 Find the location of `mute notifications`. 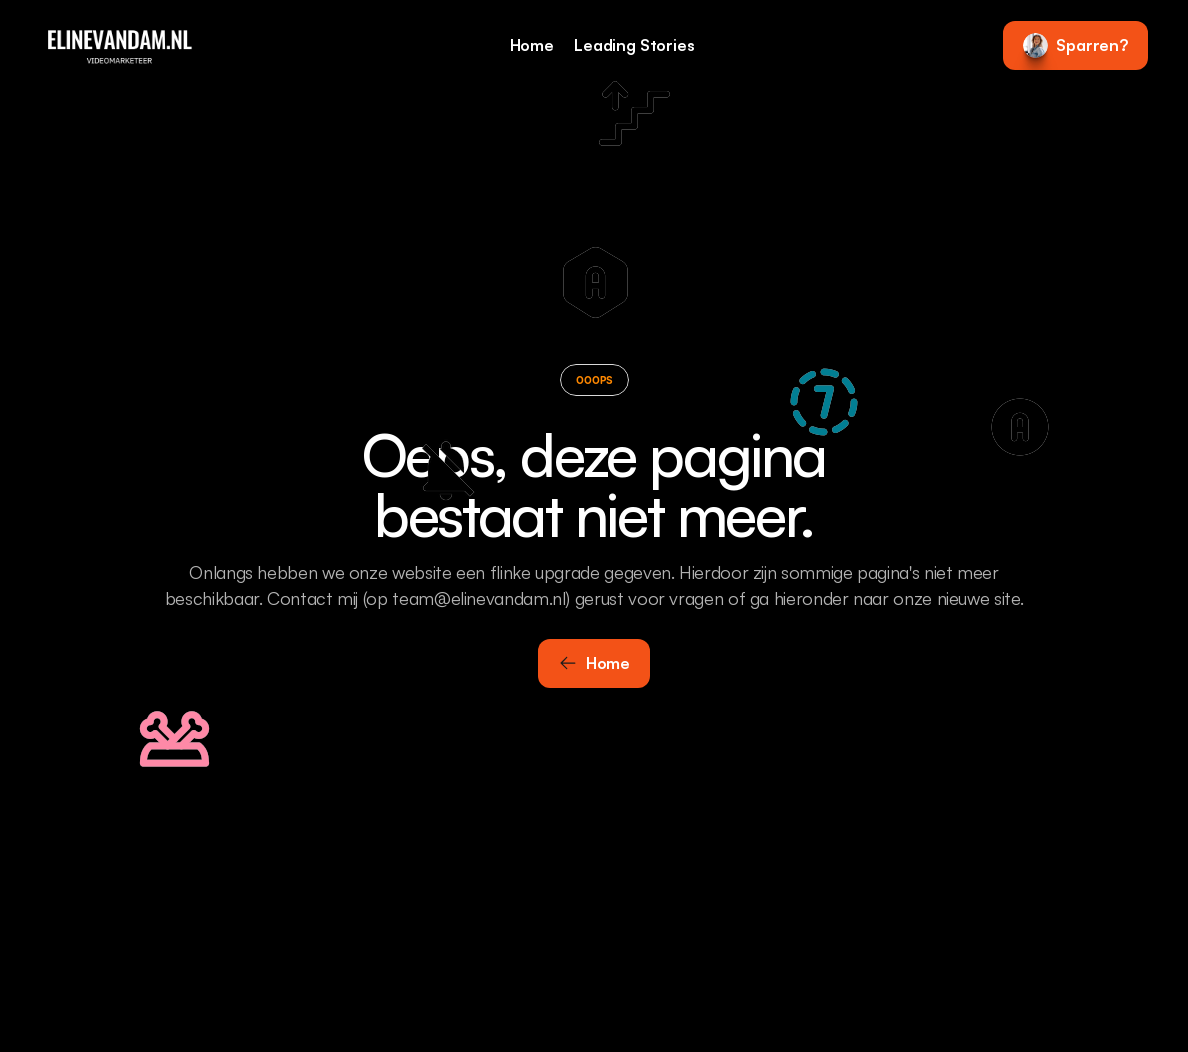

mute notifications is located at coordinates (446, 470).